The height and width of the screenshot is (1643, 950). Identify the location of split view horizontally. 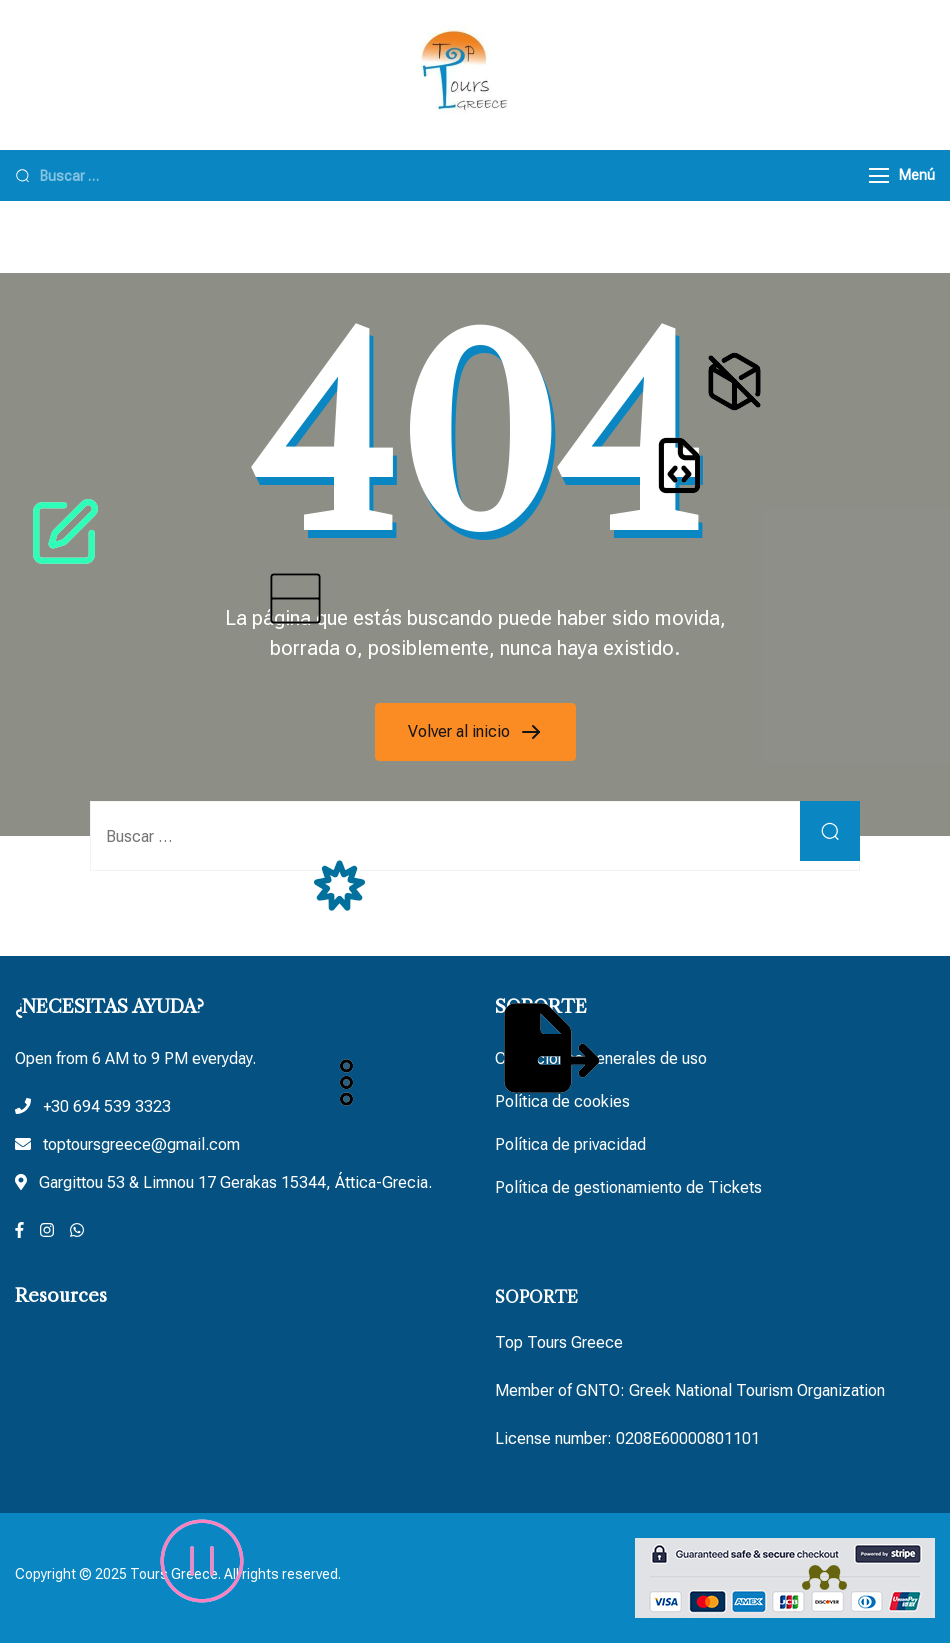
(295, 598).